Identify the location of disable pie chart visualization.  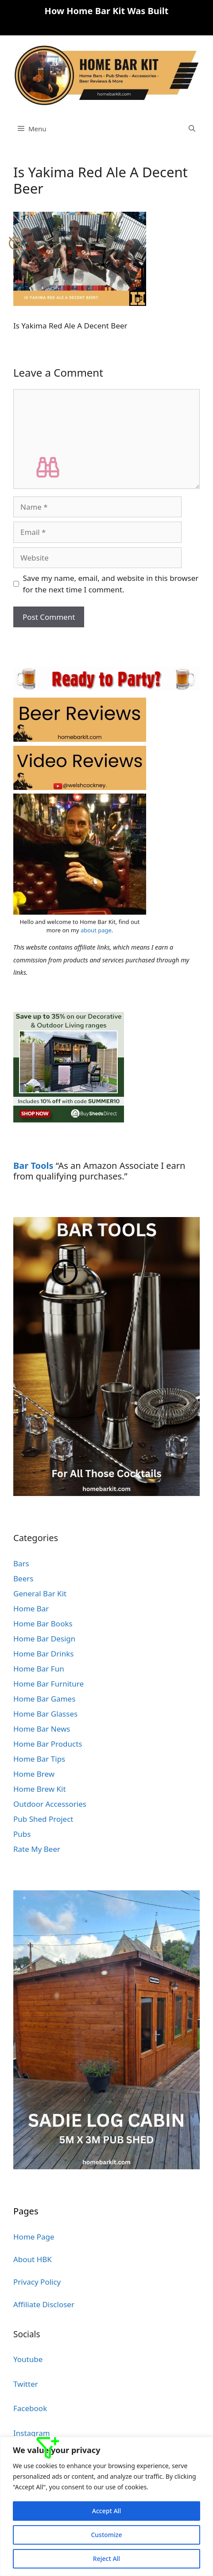
(15, 243).